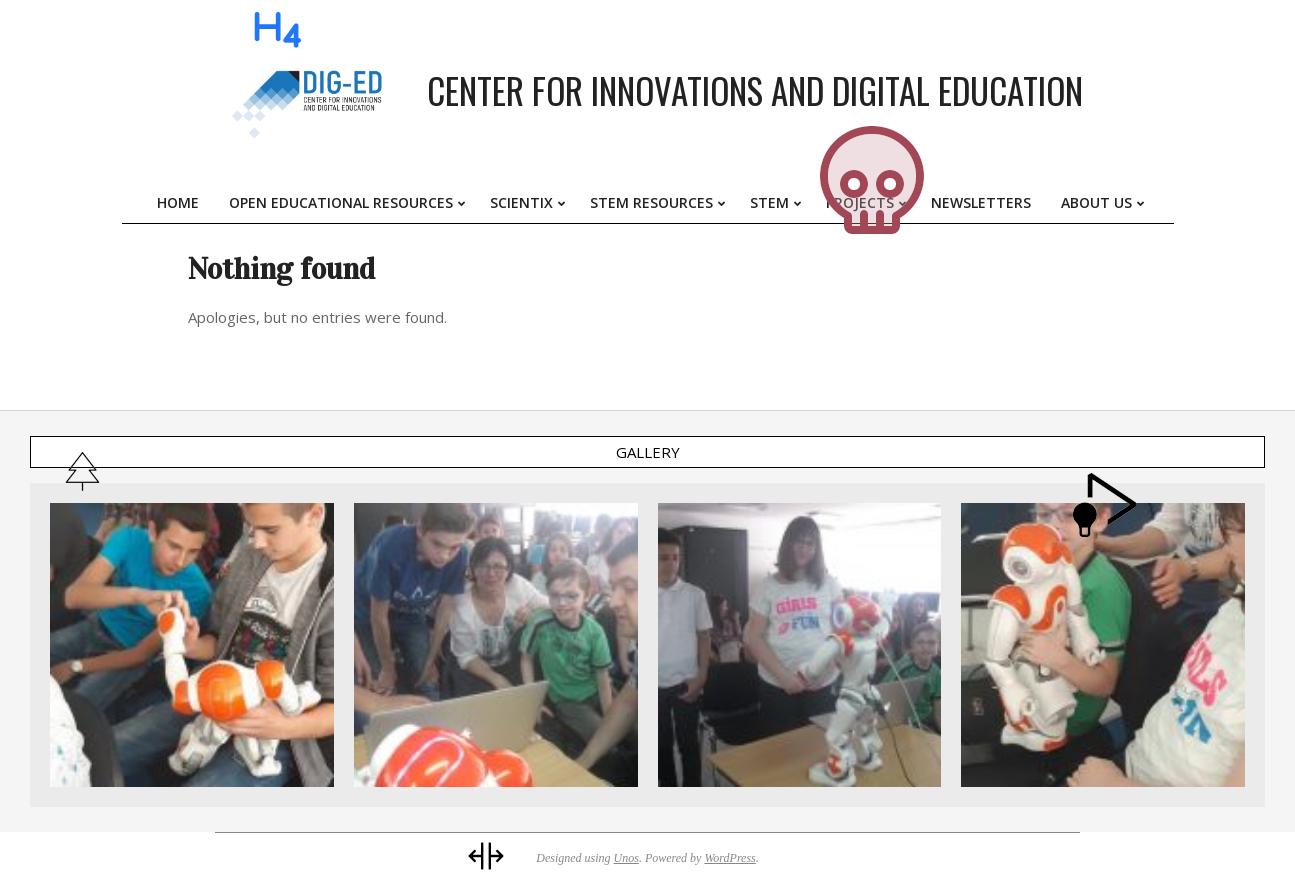  I want to click on indicates danger or fatal error, so click(872, 182).